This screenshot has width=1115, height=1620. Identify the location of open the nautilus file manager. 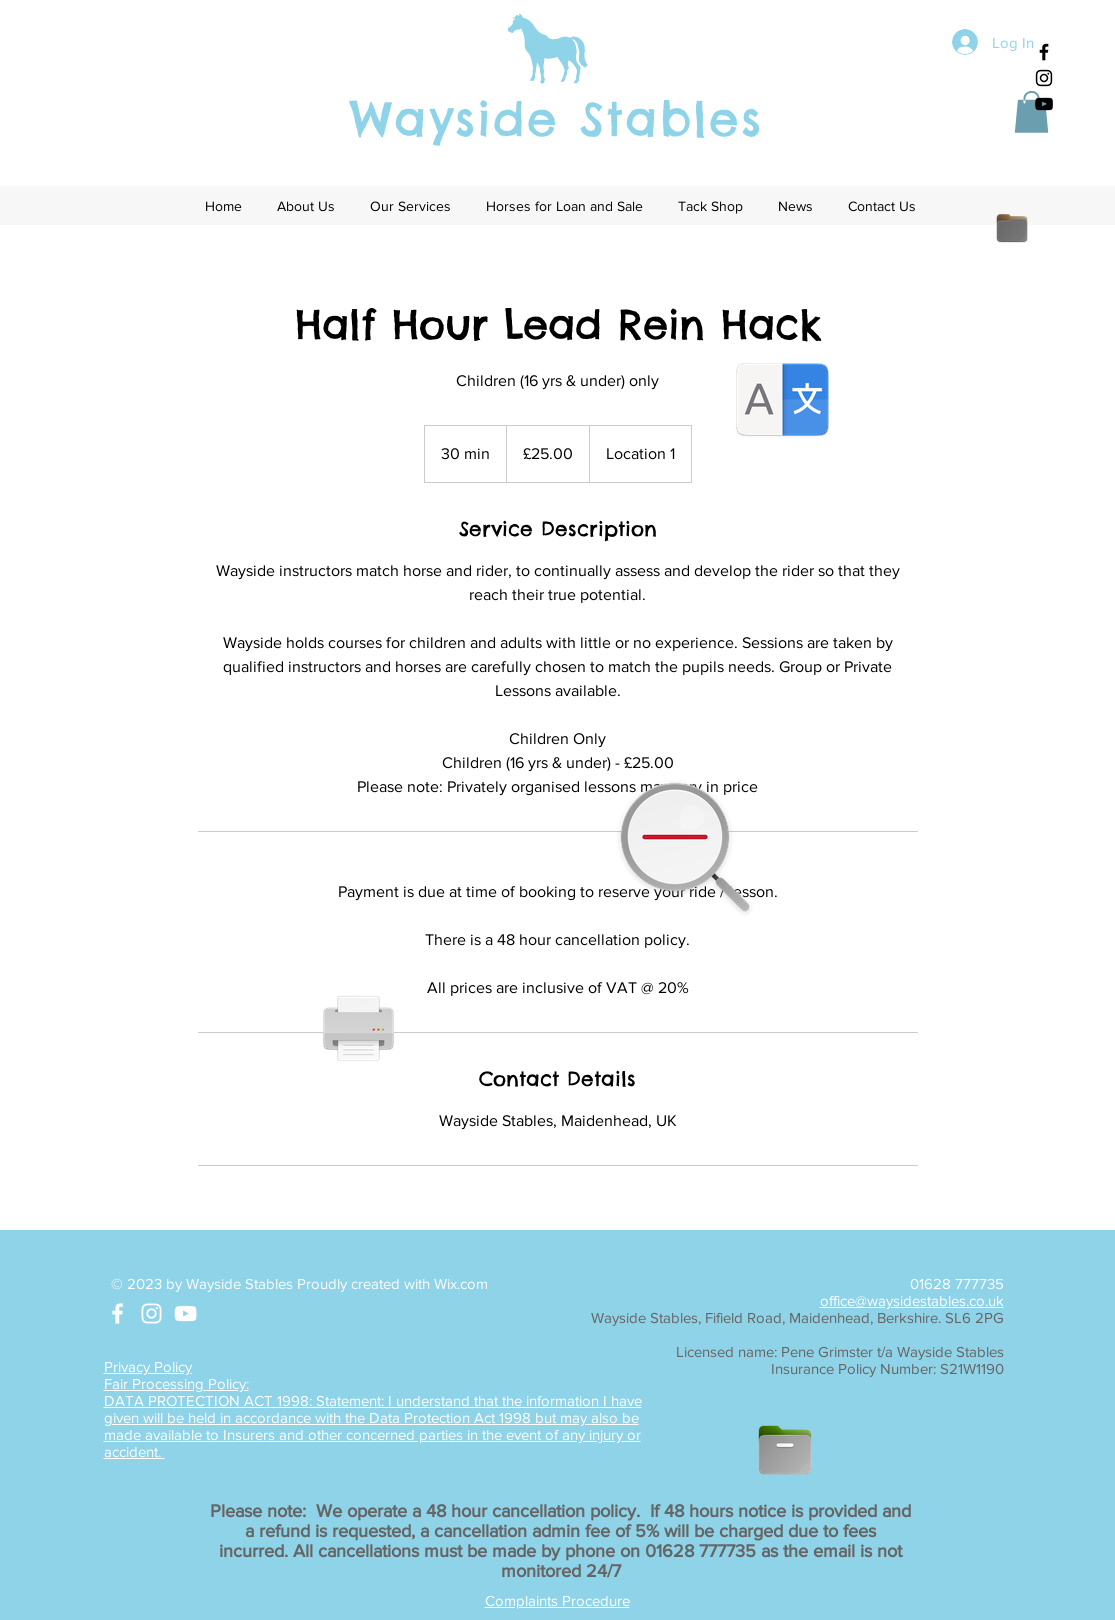
(785, 1450).